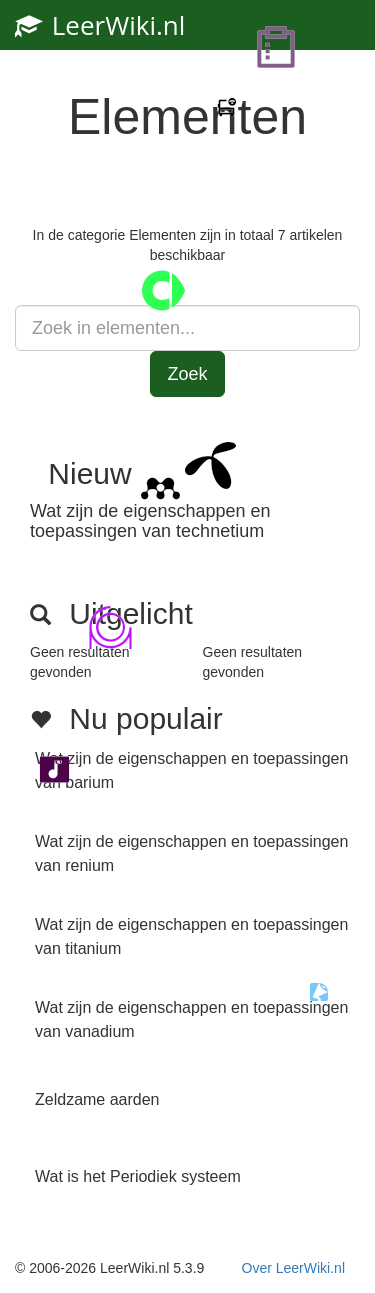  What do you see at coordinates (160, 488) in the screenshot?
I see `open Mendeley reference manager` at bounding box center [160, 488].